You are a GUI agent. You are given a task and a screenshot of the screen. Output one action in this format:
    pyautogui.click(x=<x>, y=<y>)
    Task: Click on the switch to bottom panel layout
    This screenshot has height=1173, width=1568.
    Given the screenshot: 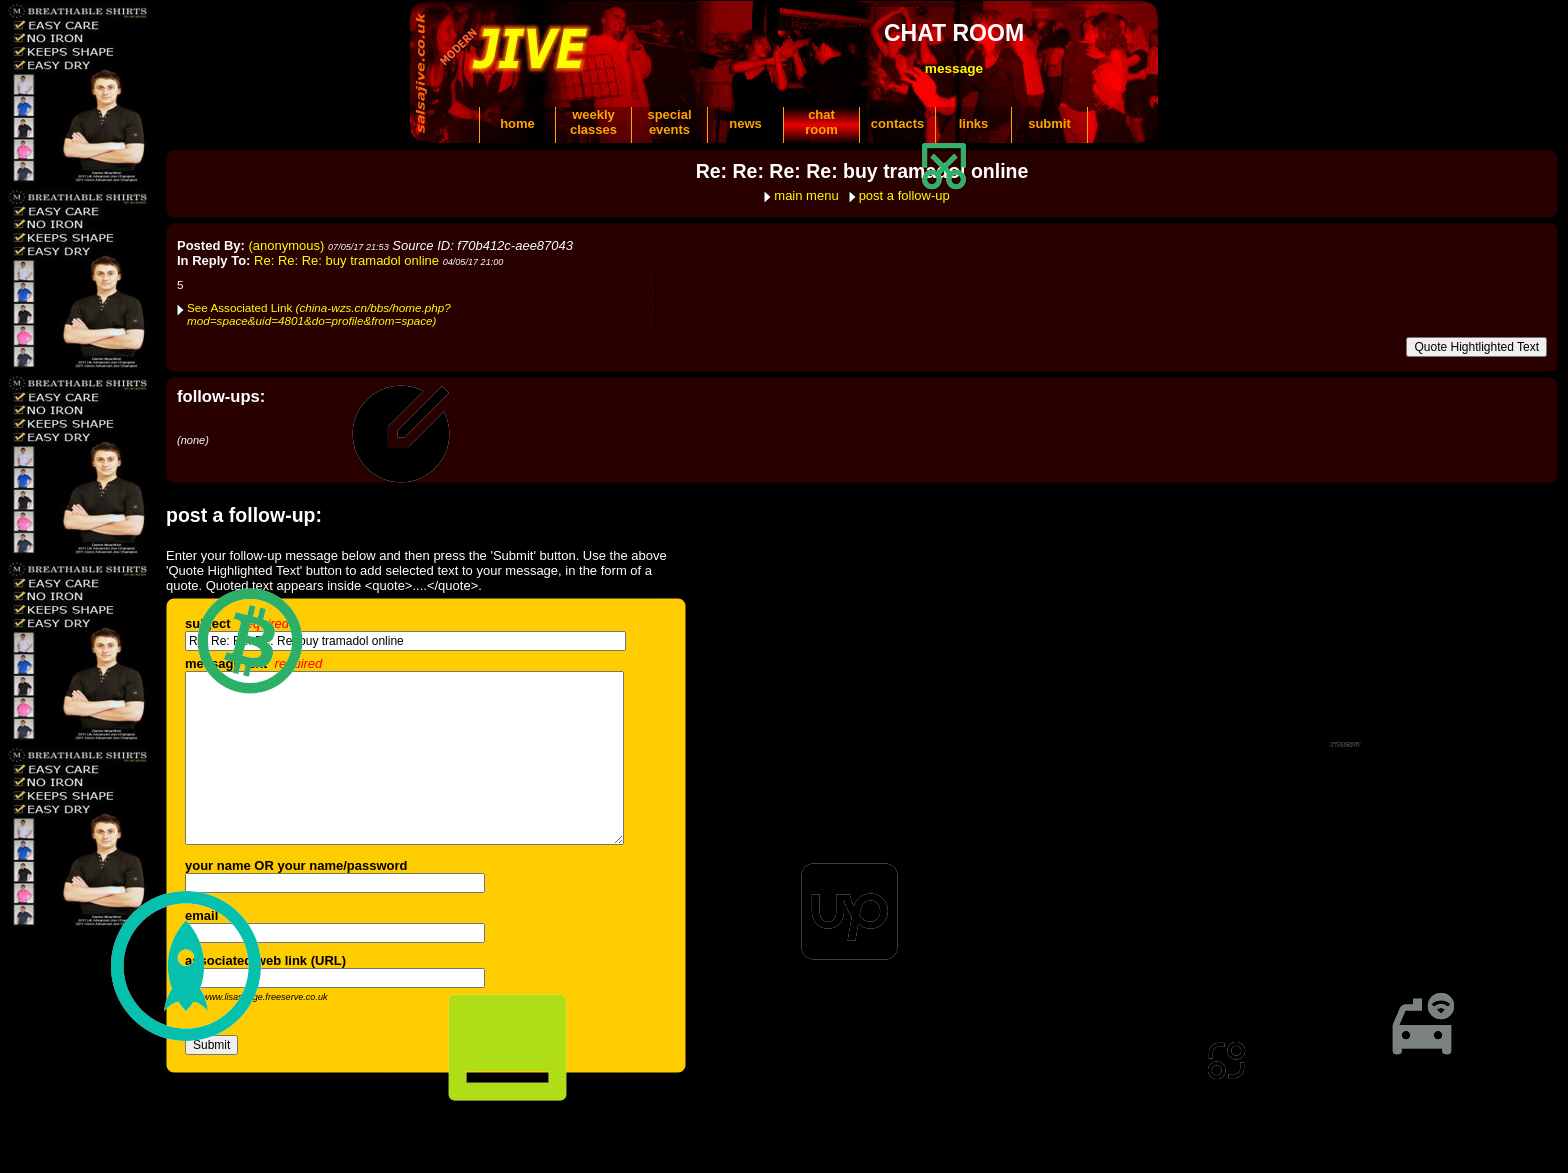 What is the action you would take?
    pyautogui.click(x=507, y=1047)
    